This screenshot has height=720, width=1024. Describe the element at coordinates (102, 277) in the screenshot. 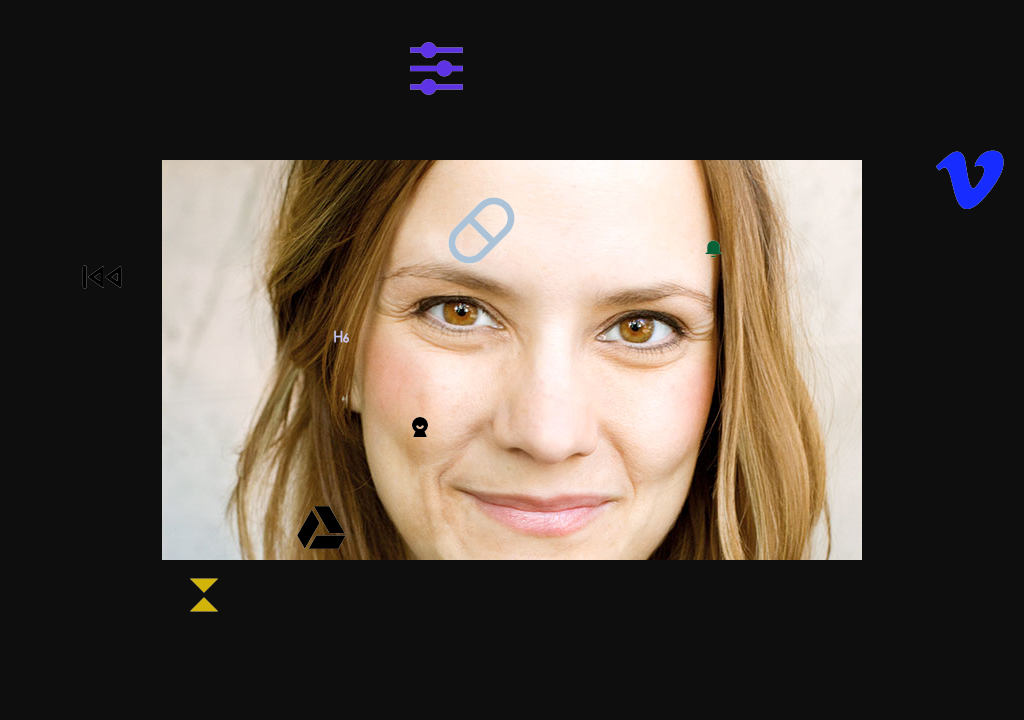

I see `skip to the beginning of the track` at that location.